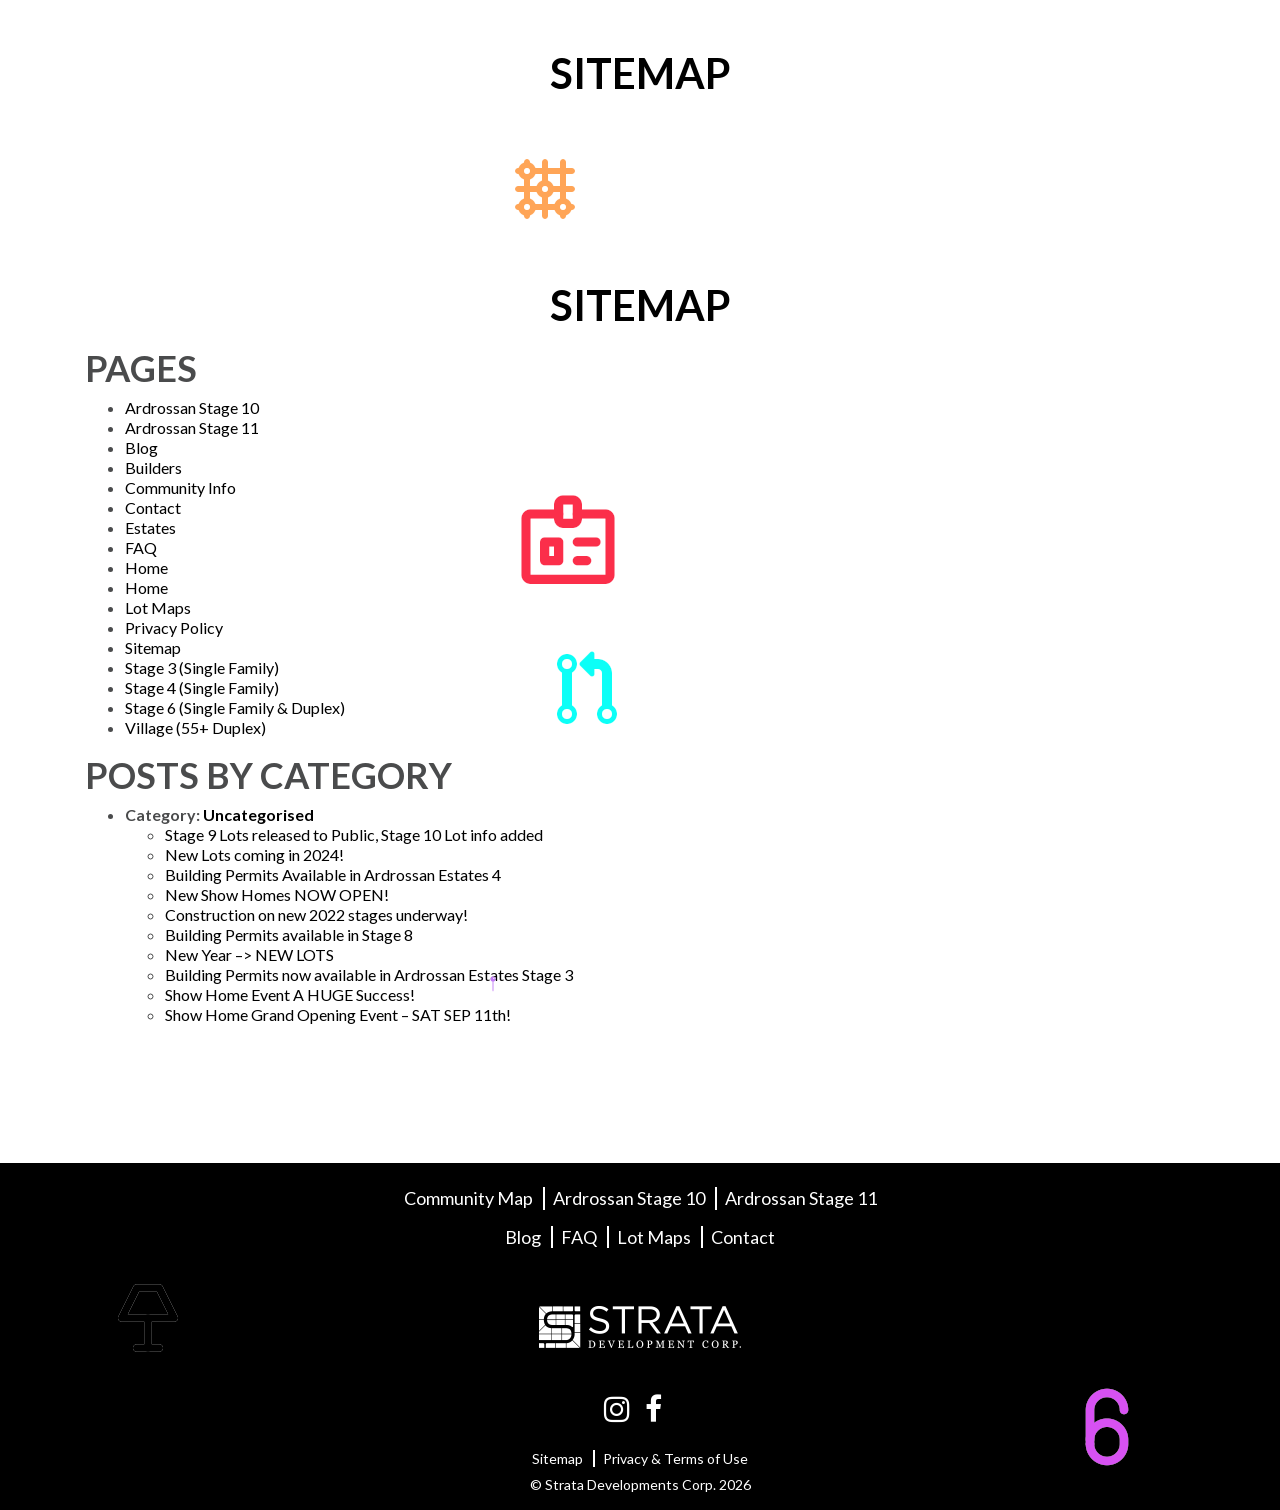 The width and height of the screenshot is (1280, 1510). Describe the element at coordinates (545, 189) in the screenshot. I see `play go board game` at that location.